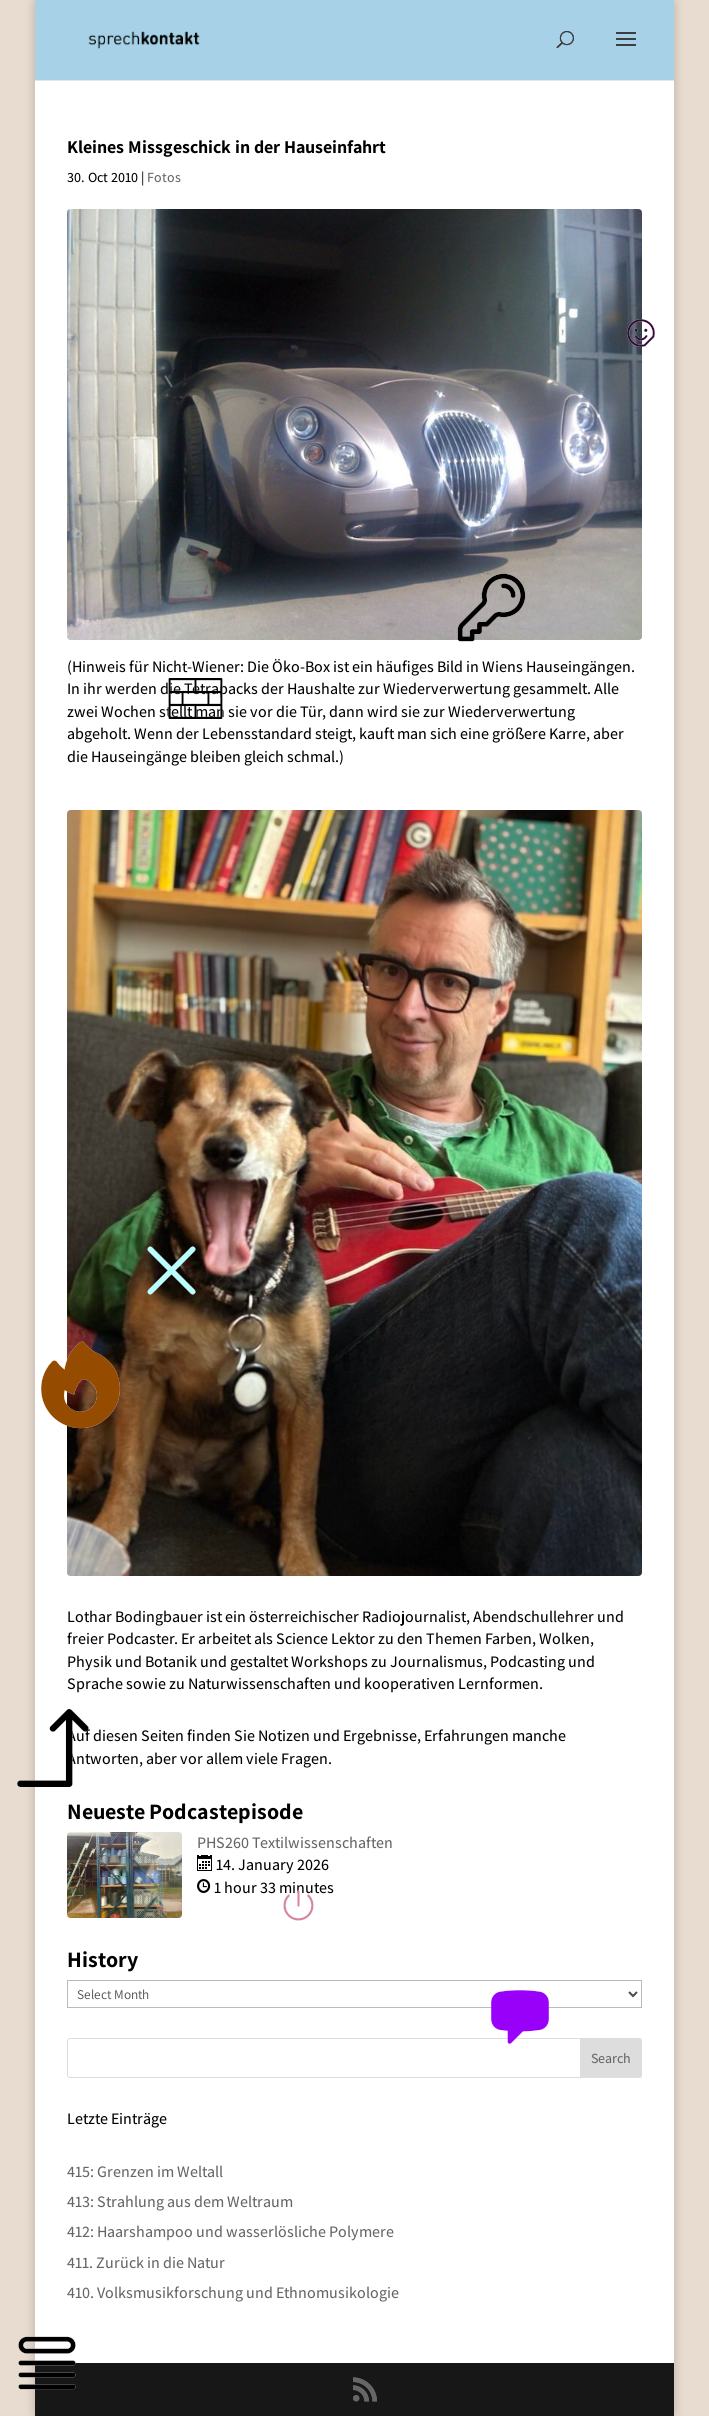  I want to click on indicates trending or popular content, so click(80, 1385).